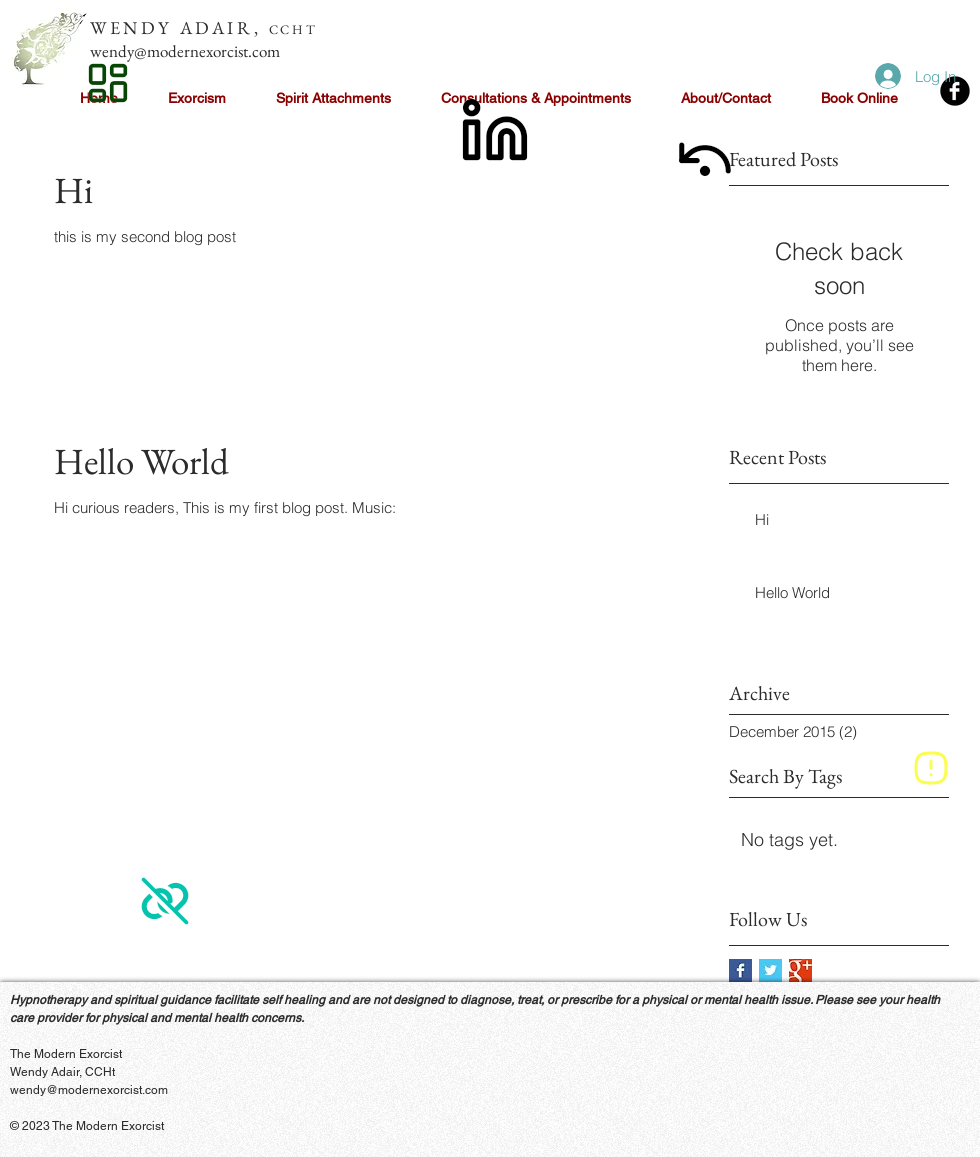 The height and width of the screenshot is (1157, 980). I want to click on undo recent action, so click(705, 158).